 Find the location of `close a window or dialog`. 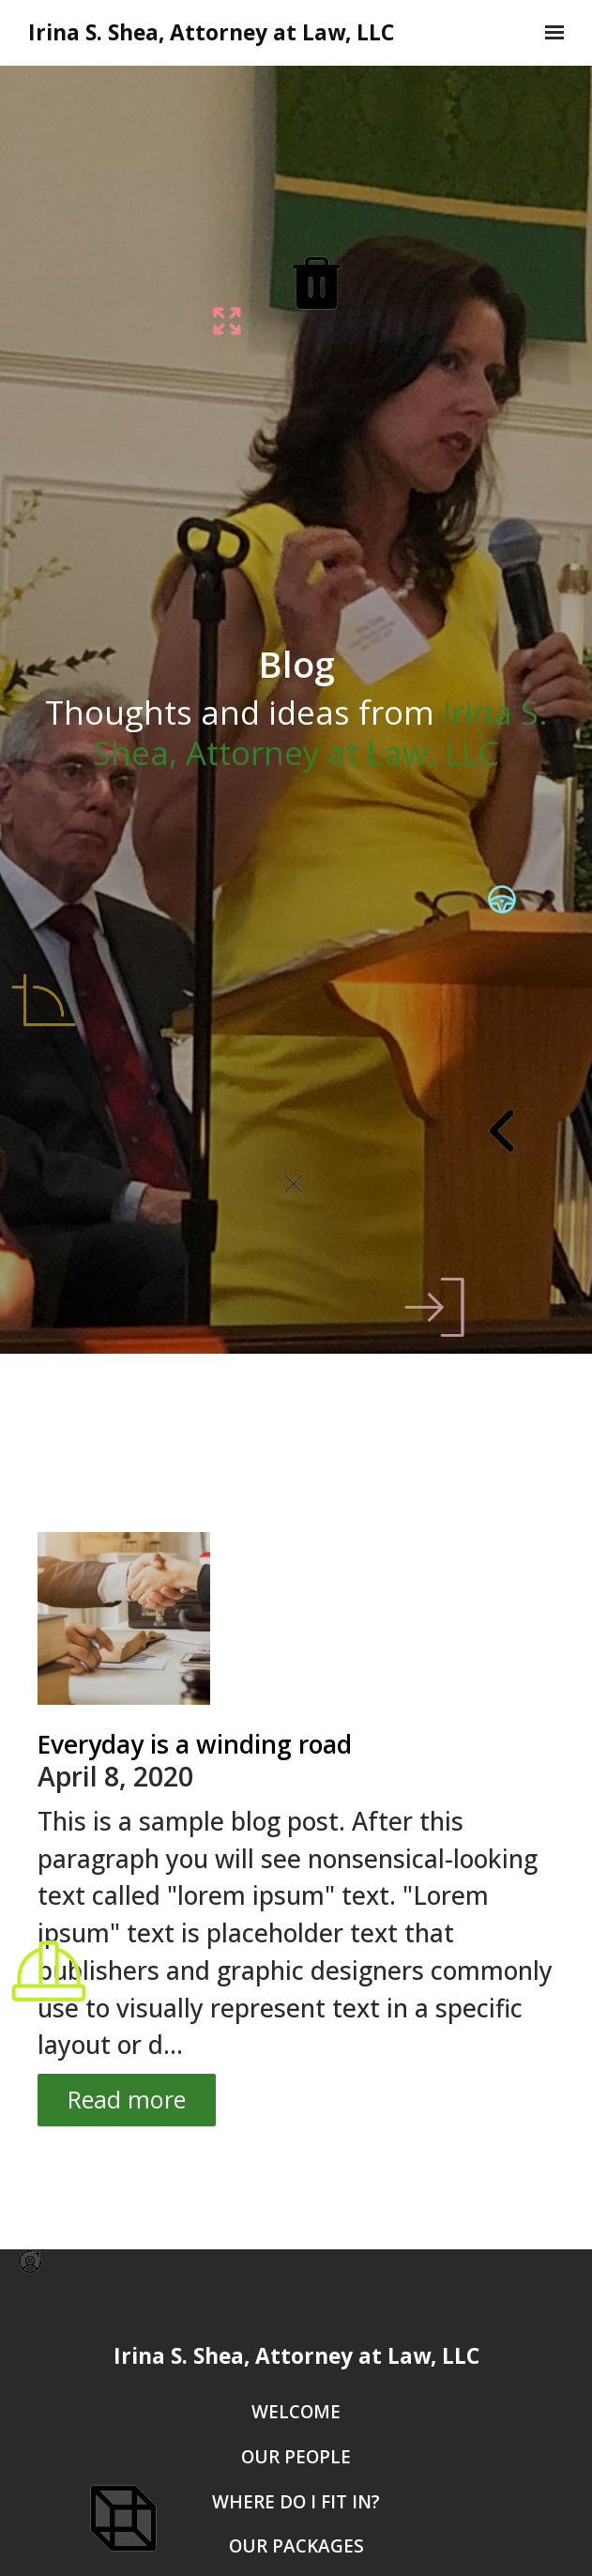

close a window or dialog is located at coordinates (294, 1184).